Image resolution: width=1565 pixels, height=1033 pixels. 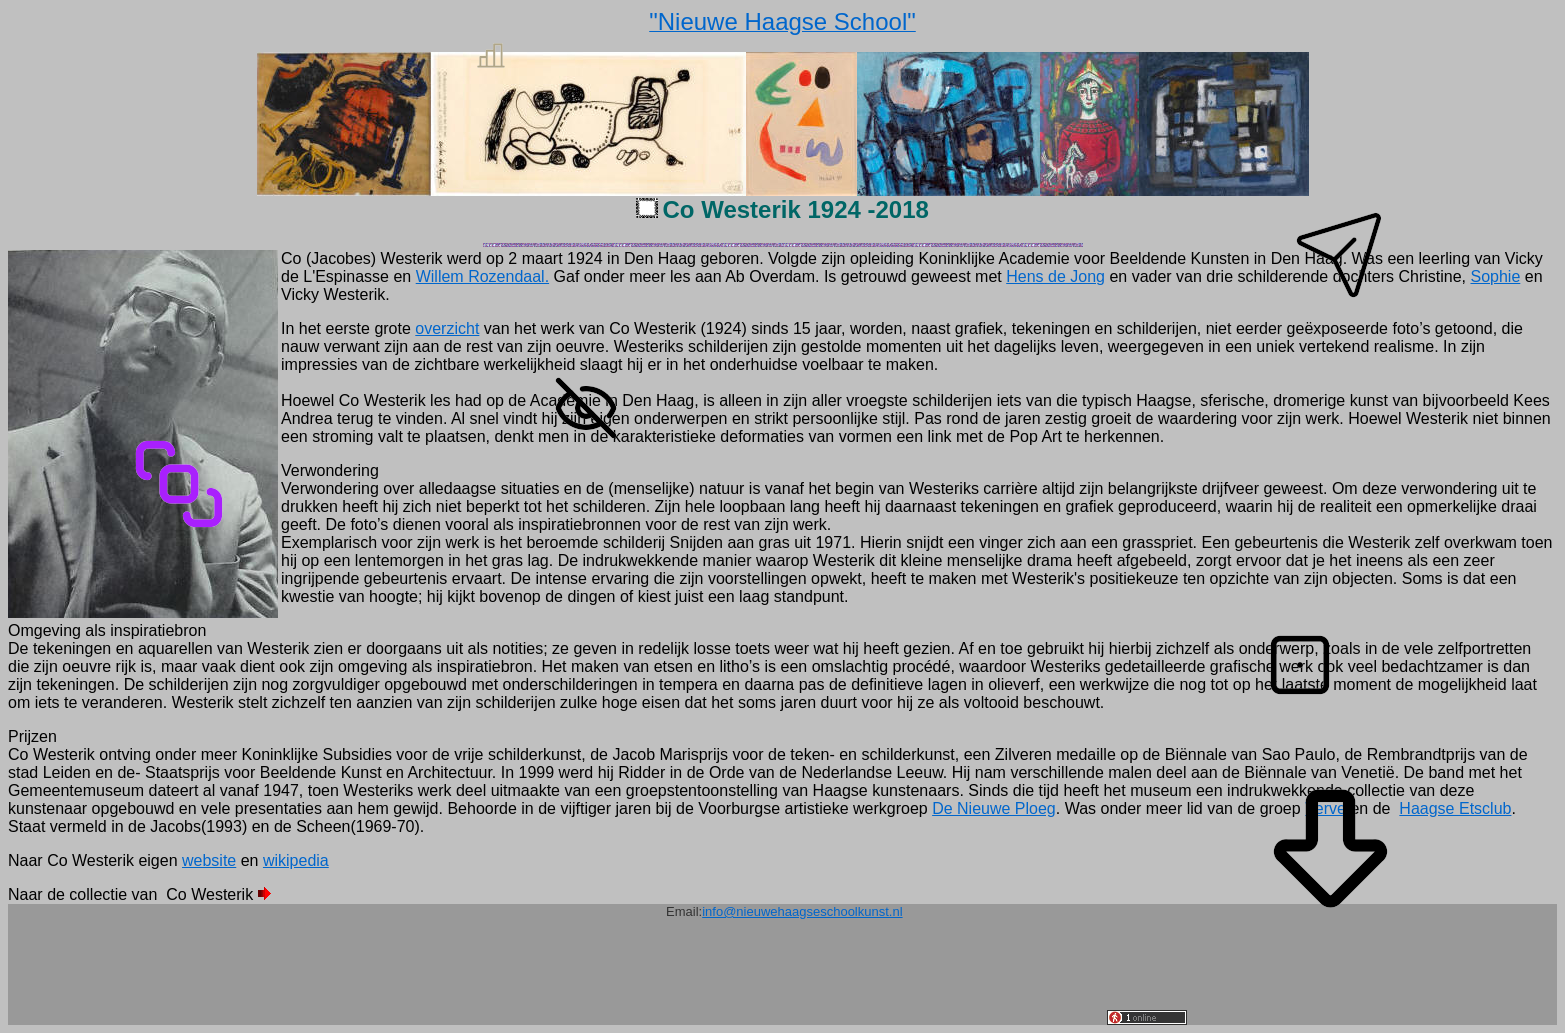 I want to click on view analytics or statistics, so click(x=491, y=56).